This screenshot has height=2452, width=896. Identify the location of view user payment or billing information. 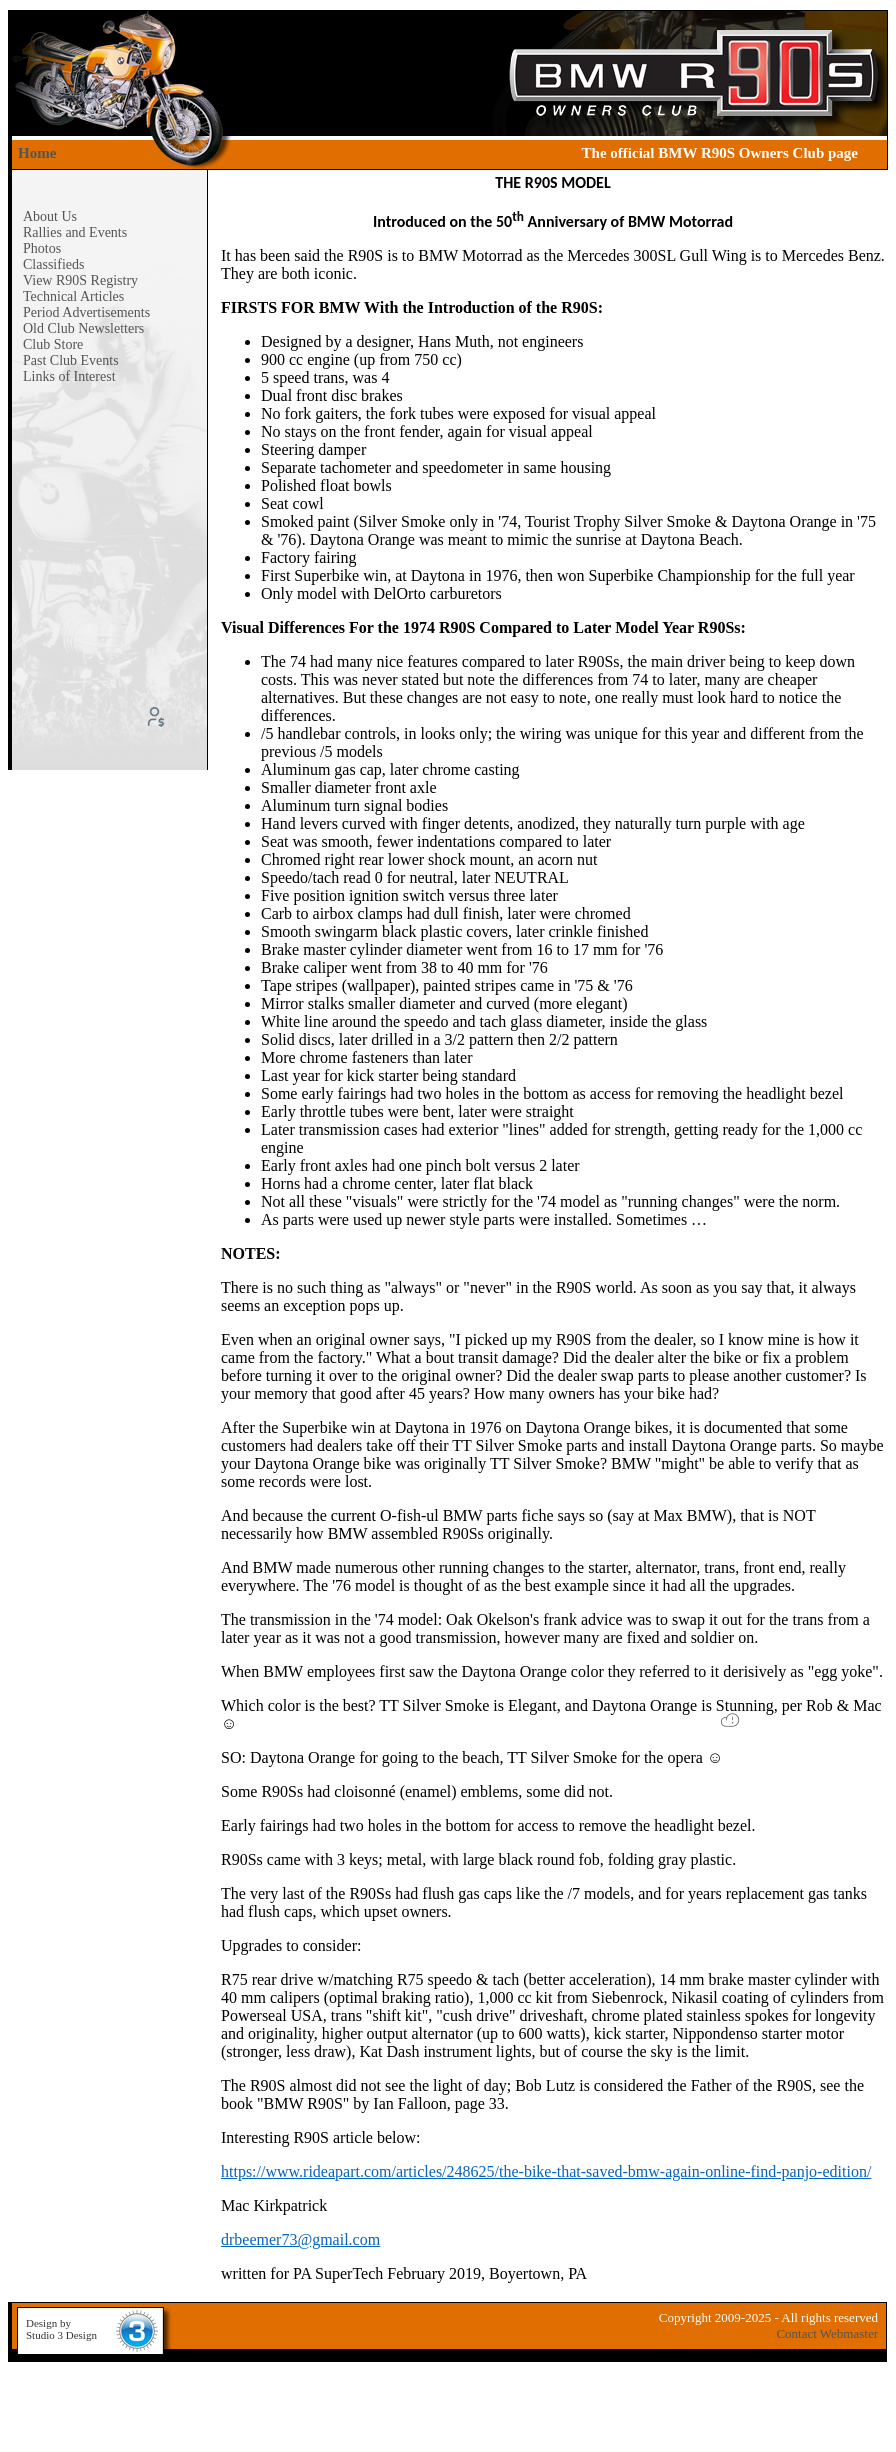
(154, 716).